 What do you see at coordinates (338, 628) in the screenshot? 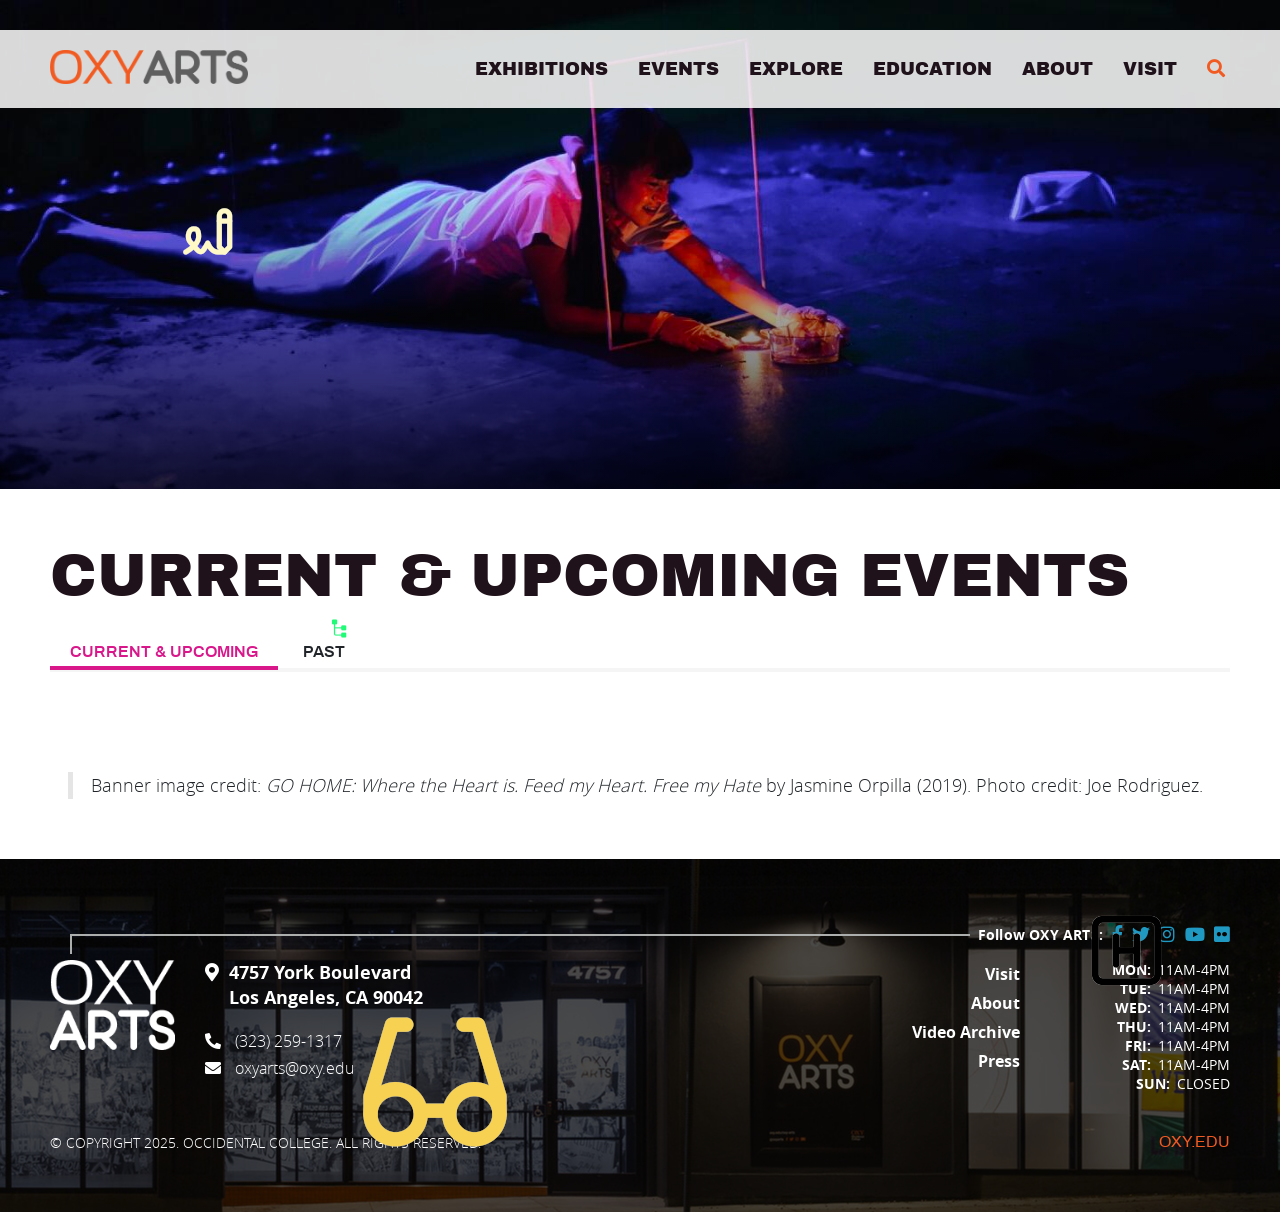
I see `view hierarchical folder structure` at bounding box center [338, 628].